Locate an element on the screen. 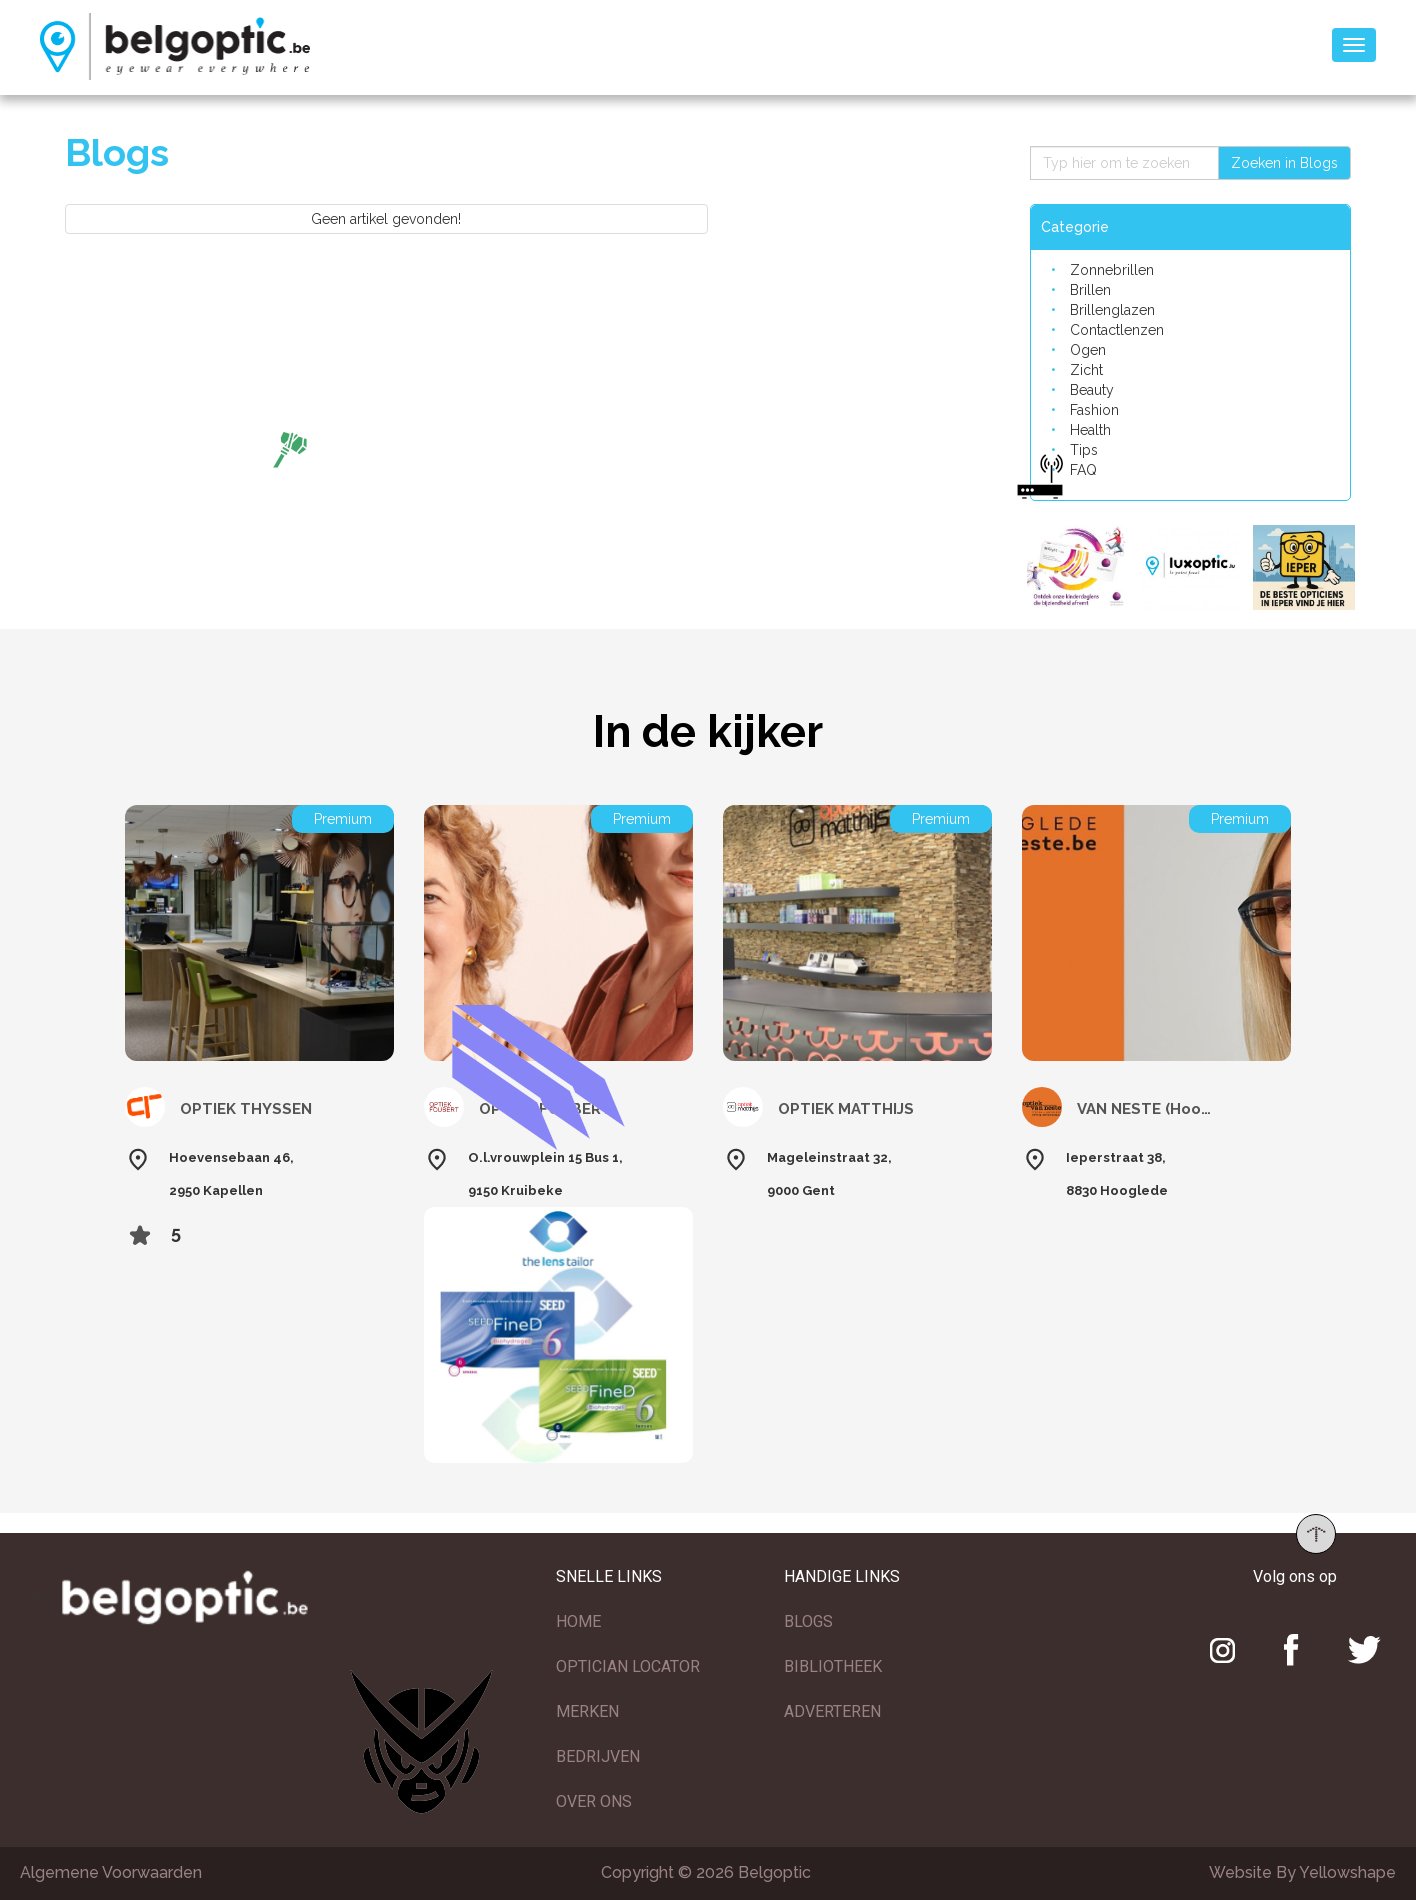  select quick or agile character class is located at coordinates (421, 1741).